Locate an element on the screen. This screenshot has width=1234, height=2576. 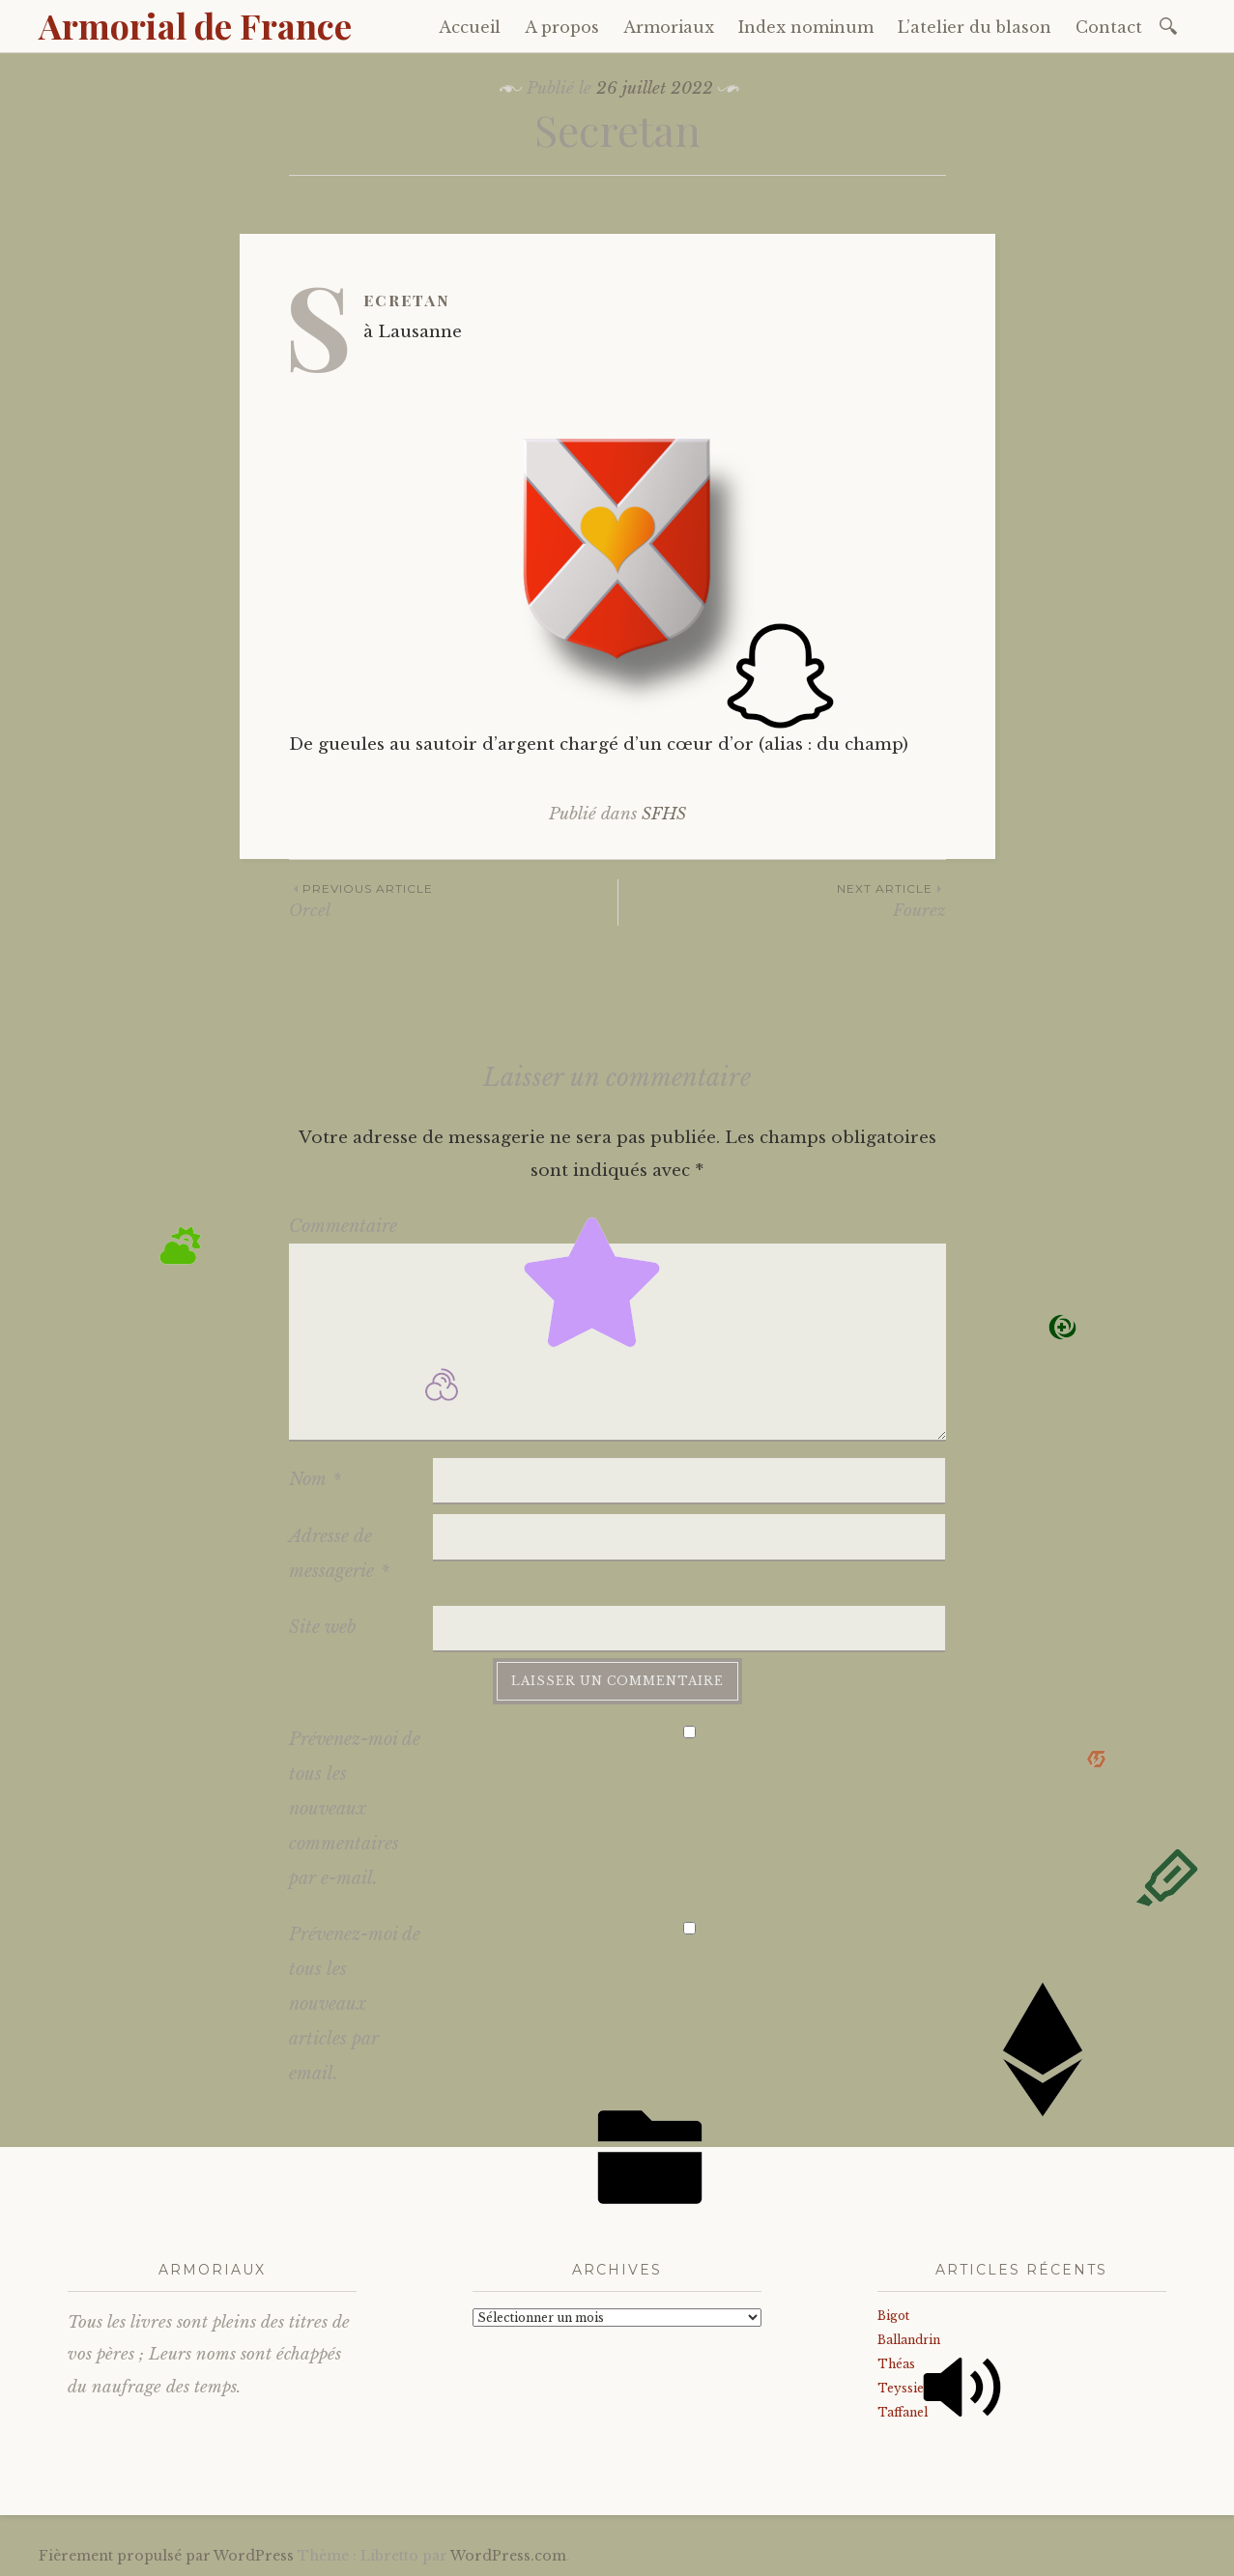
open folder to view files is located at coordinates (649, 2157).